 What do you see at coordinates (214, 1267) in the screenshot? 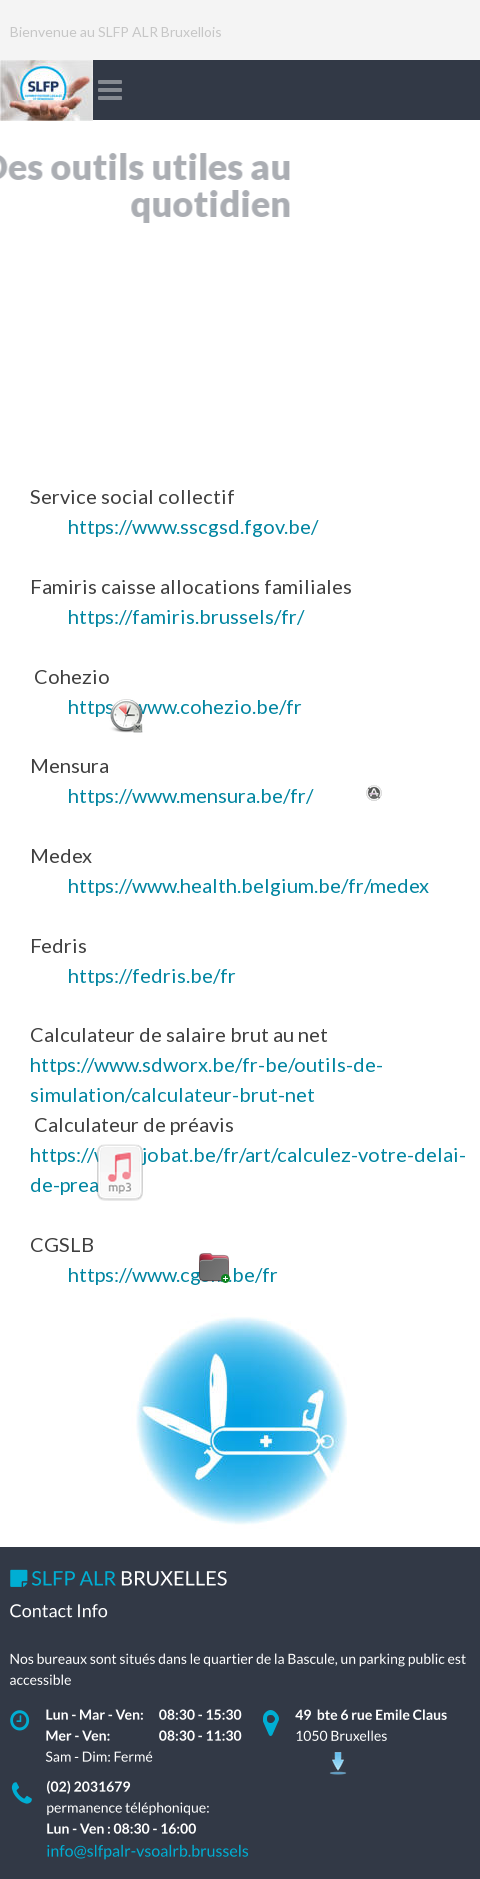
I see `create a new folder` at bounding box center [214, 1267].